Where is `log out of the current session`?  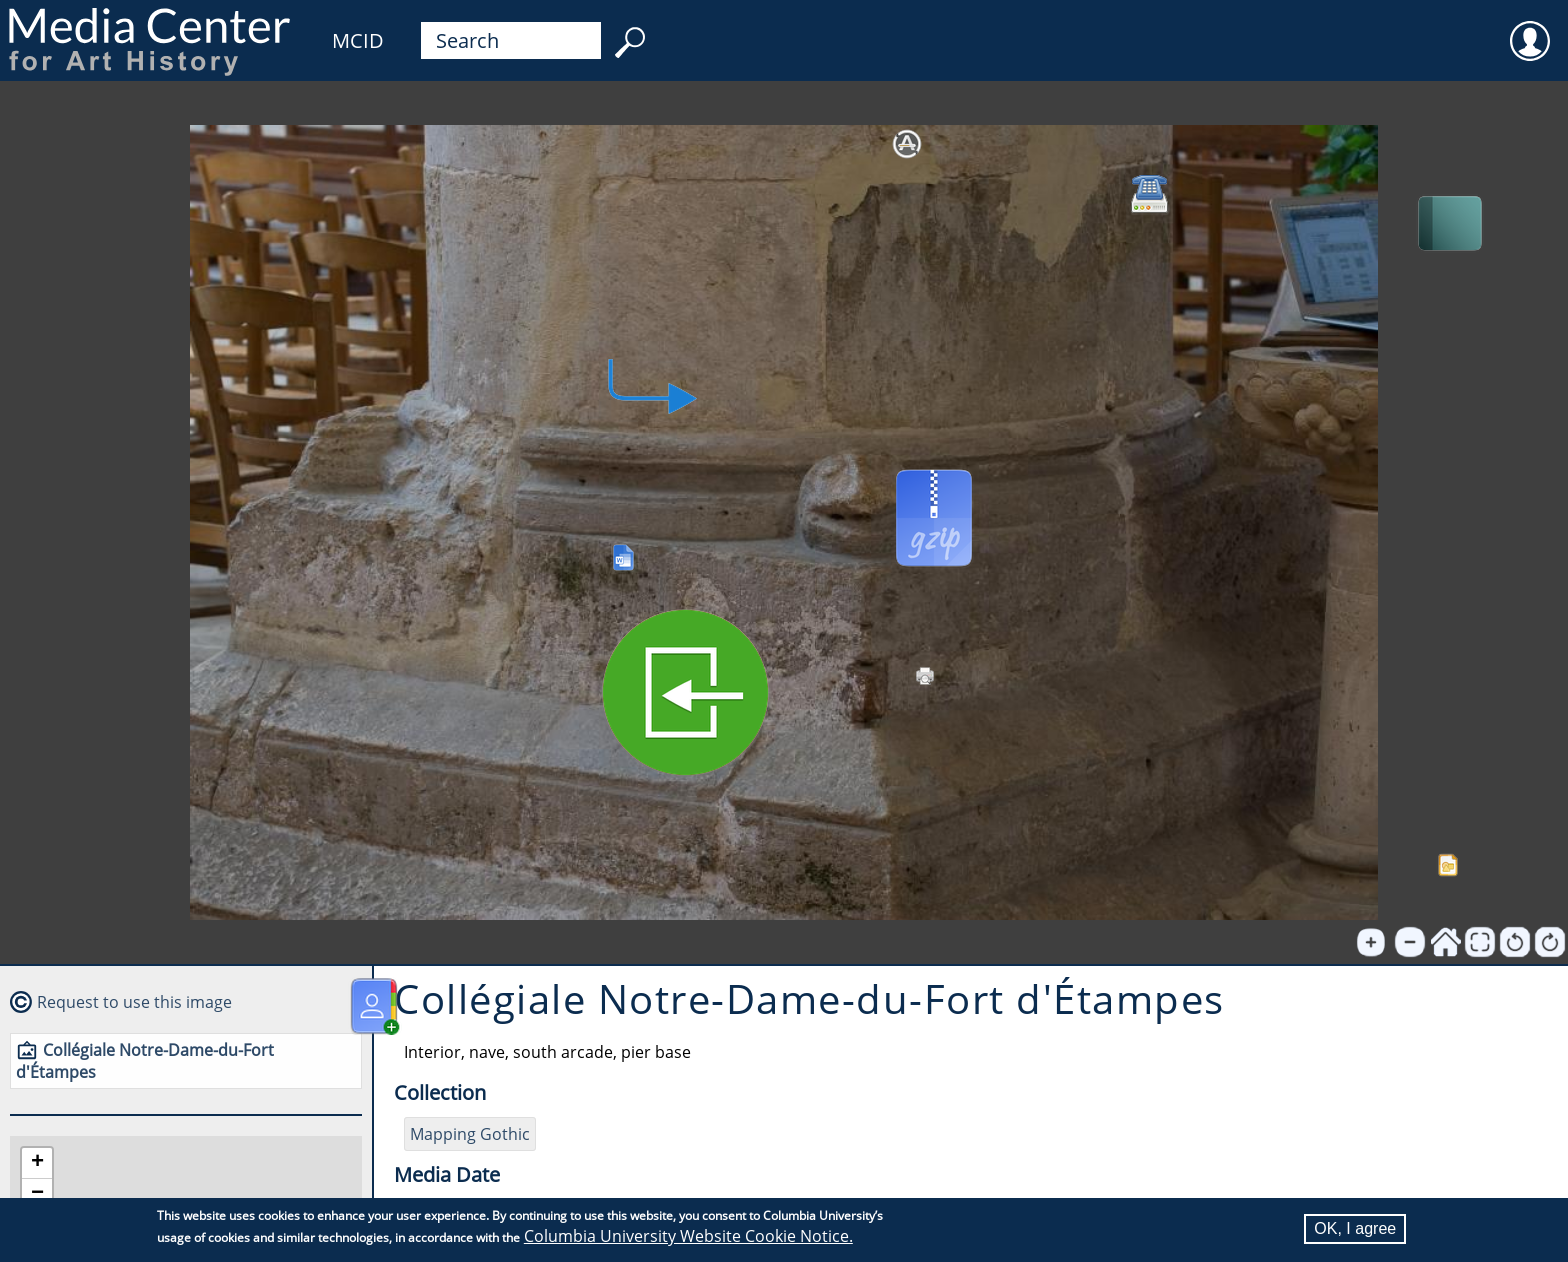
log out of the current session is located at coordinates (685, 692).